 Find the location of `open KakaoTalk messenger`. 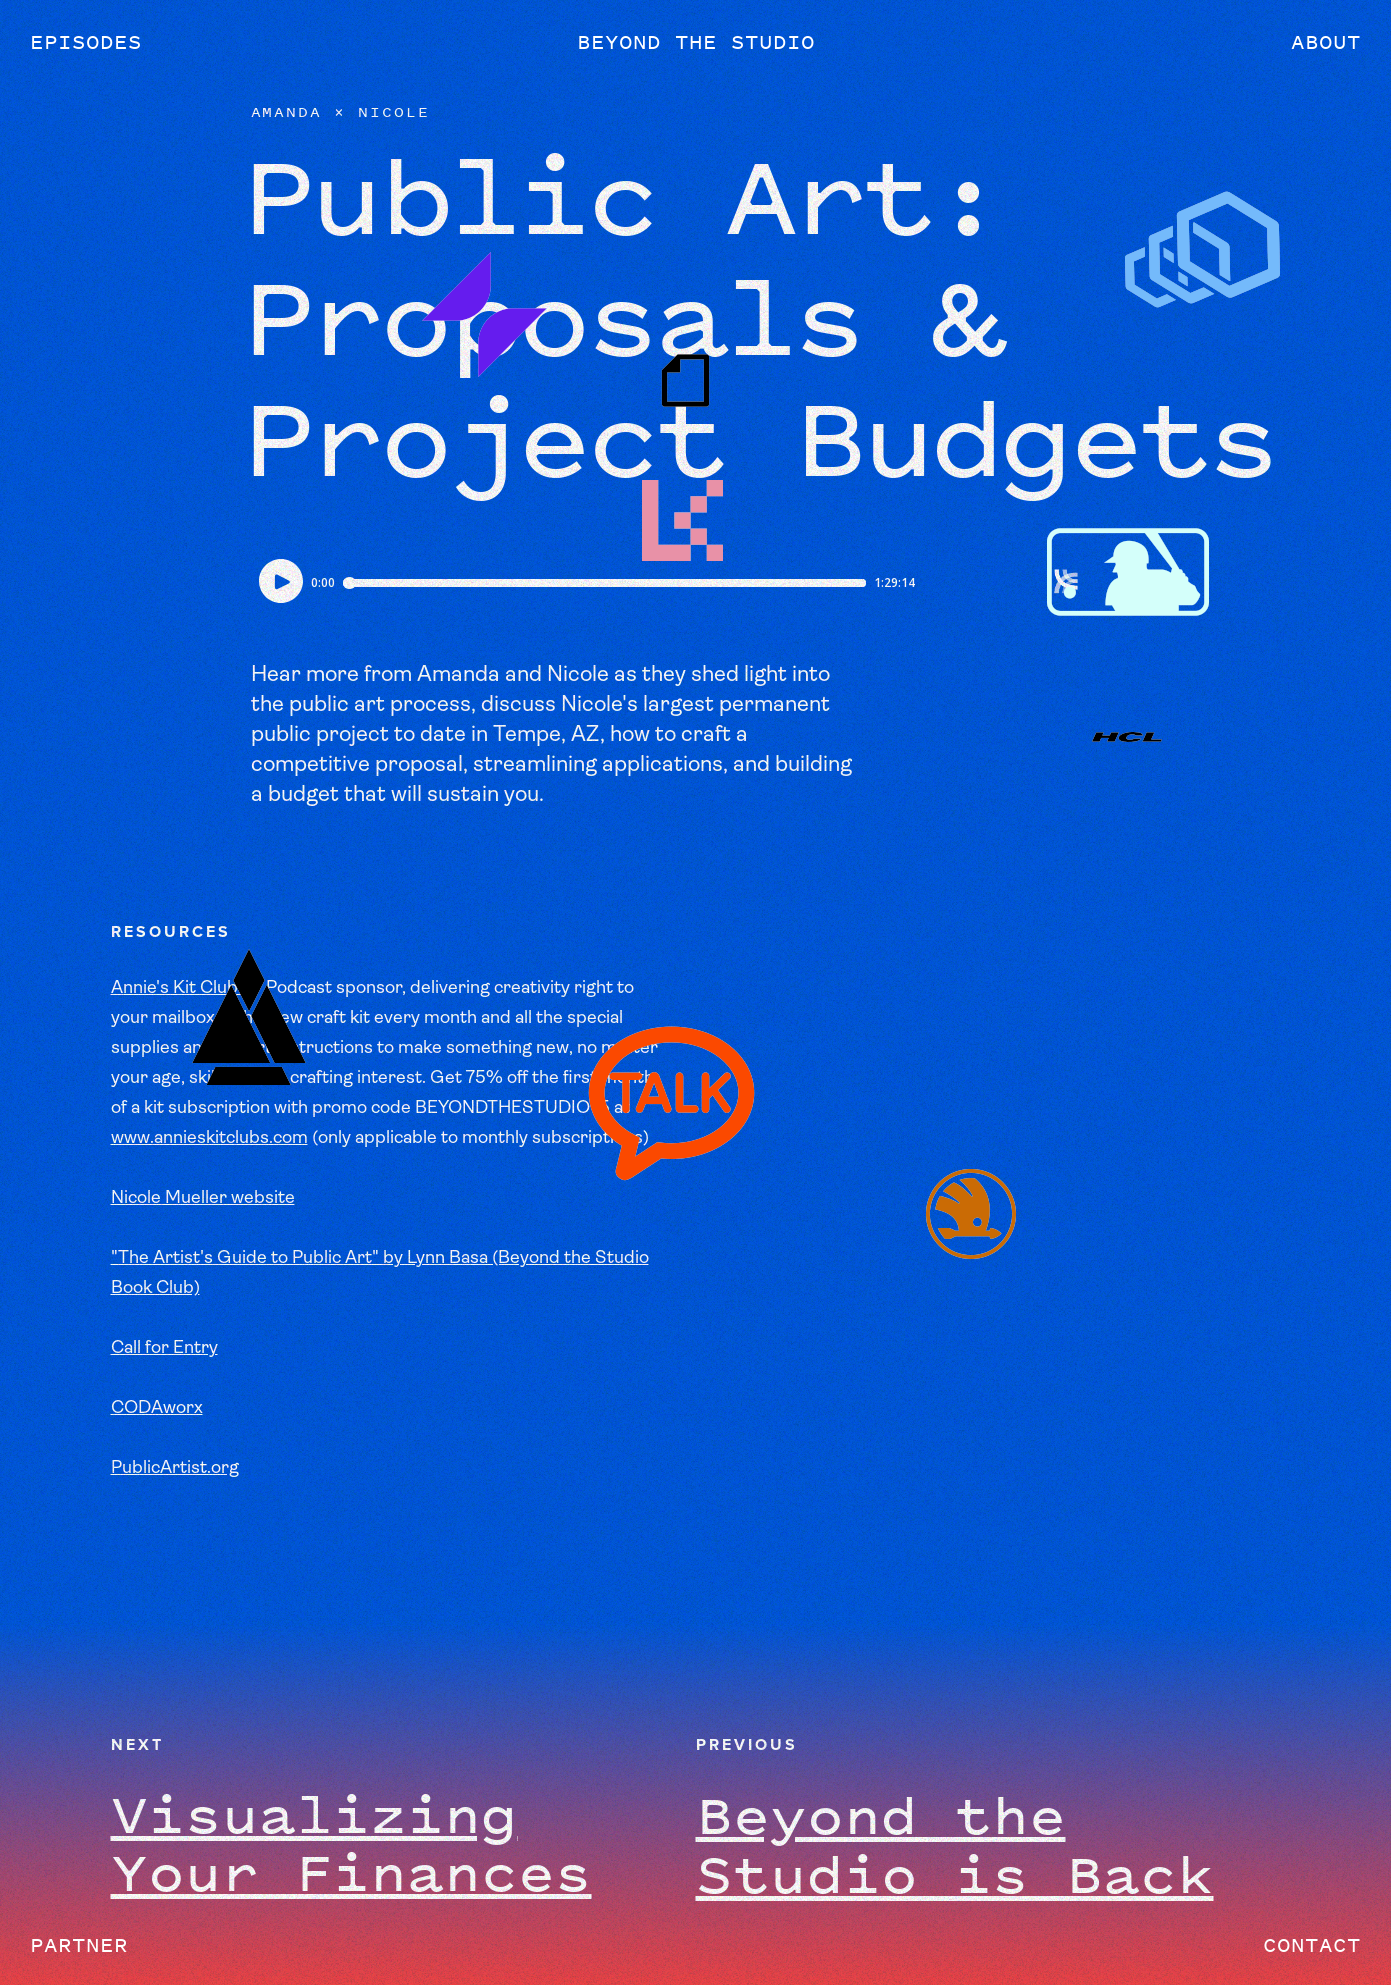

open KakaoTalk messenger is located at coordinates (671, 1097).